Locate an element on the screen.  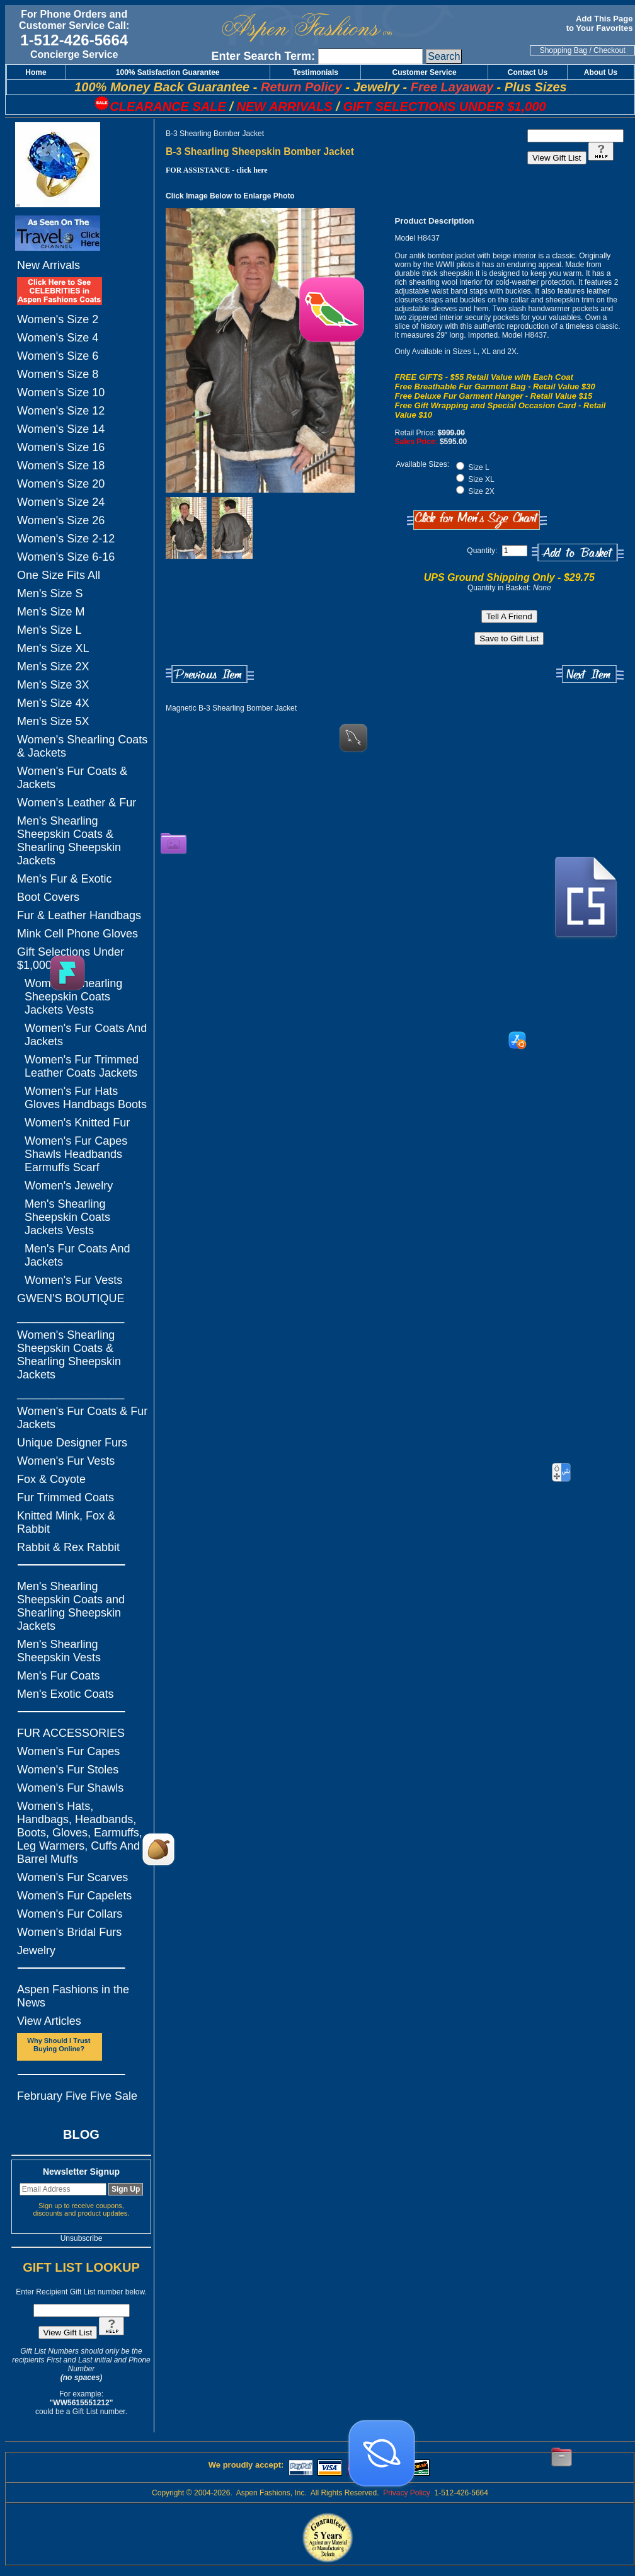
open web browser preferences is located at coordinates (382, 2454).